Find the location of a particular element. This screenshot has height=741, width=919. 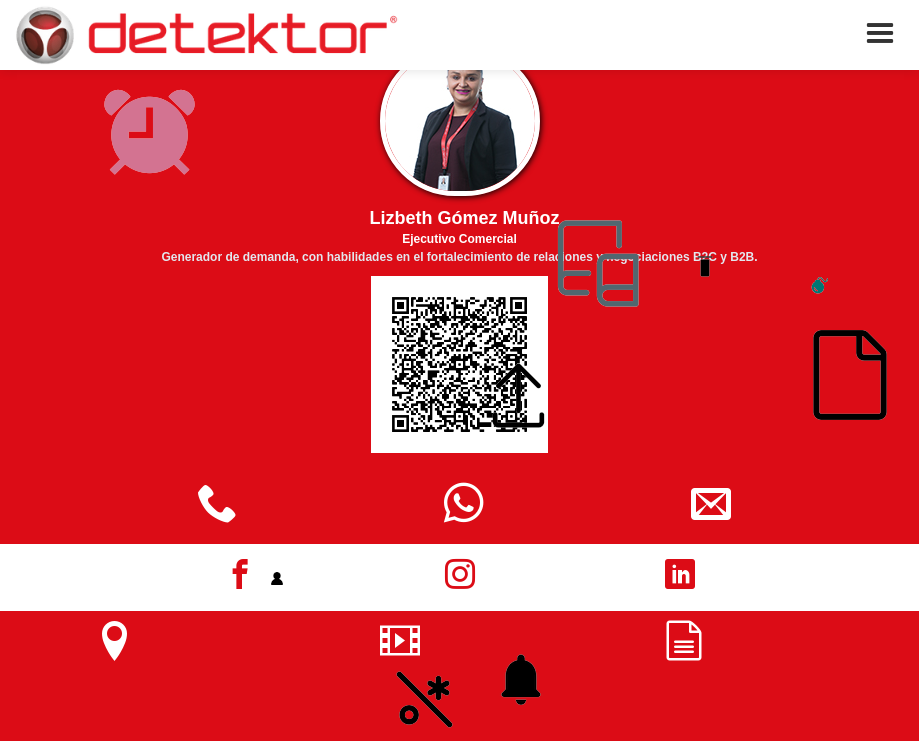

upload a file or document is located at coordinates (518, 395).